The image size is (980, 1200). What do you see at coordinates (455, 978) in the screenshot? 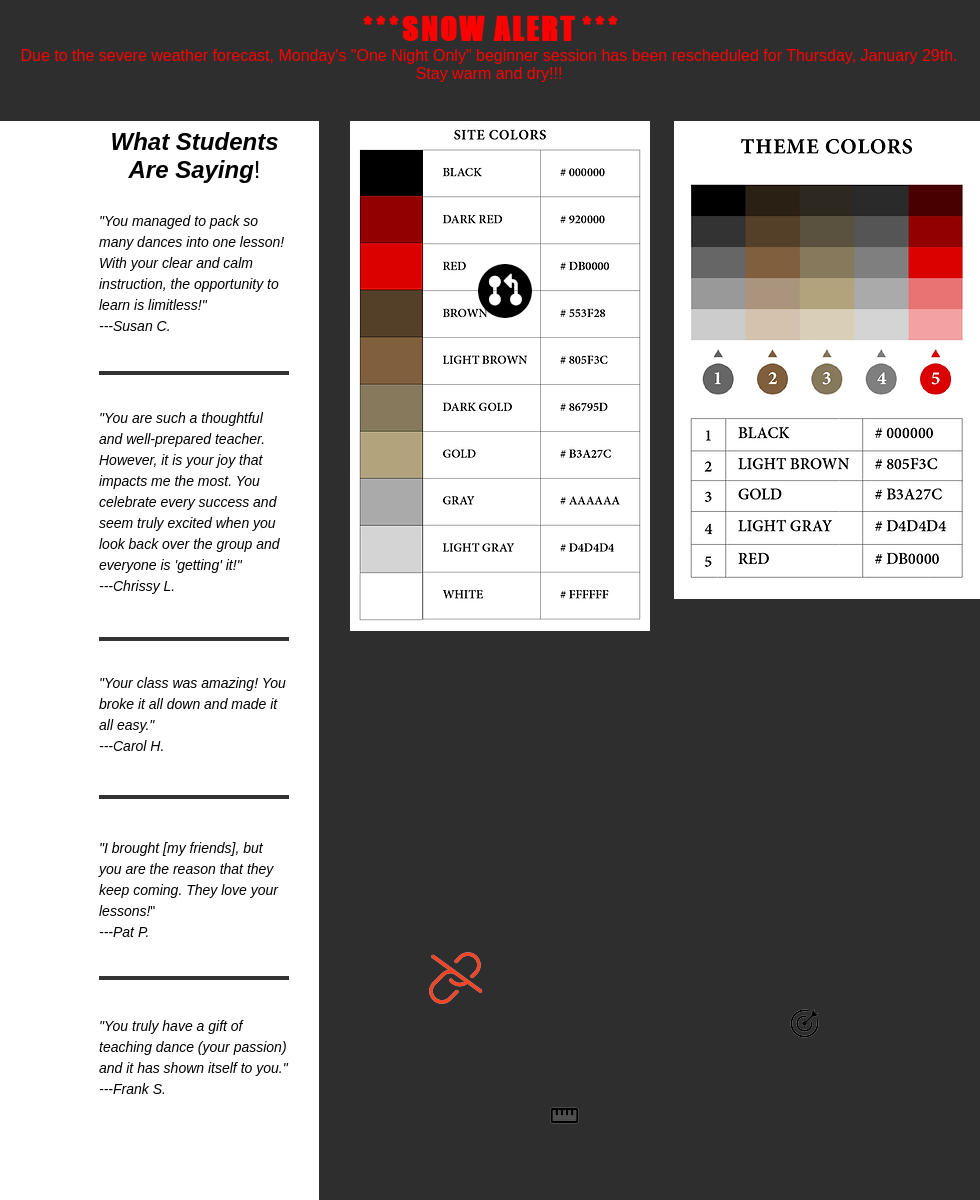
I see `remove a hyperlink` at bounding box center [455, 978].